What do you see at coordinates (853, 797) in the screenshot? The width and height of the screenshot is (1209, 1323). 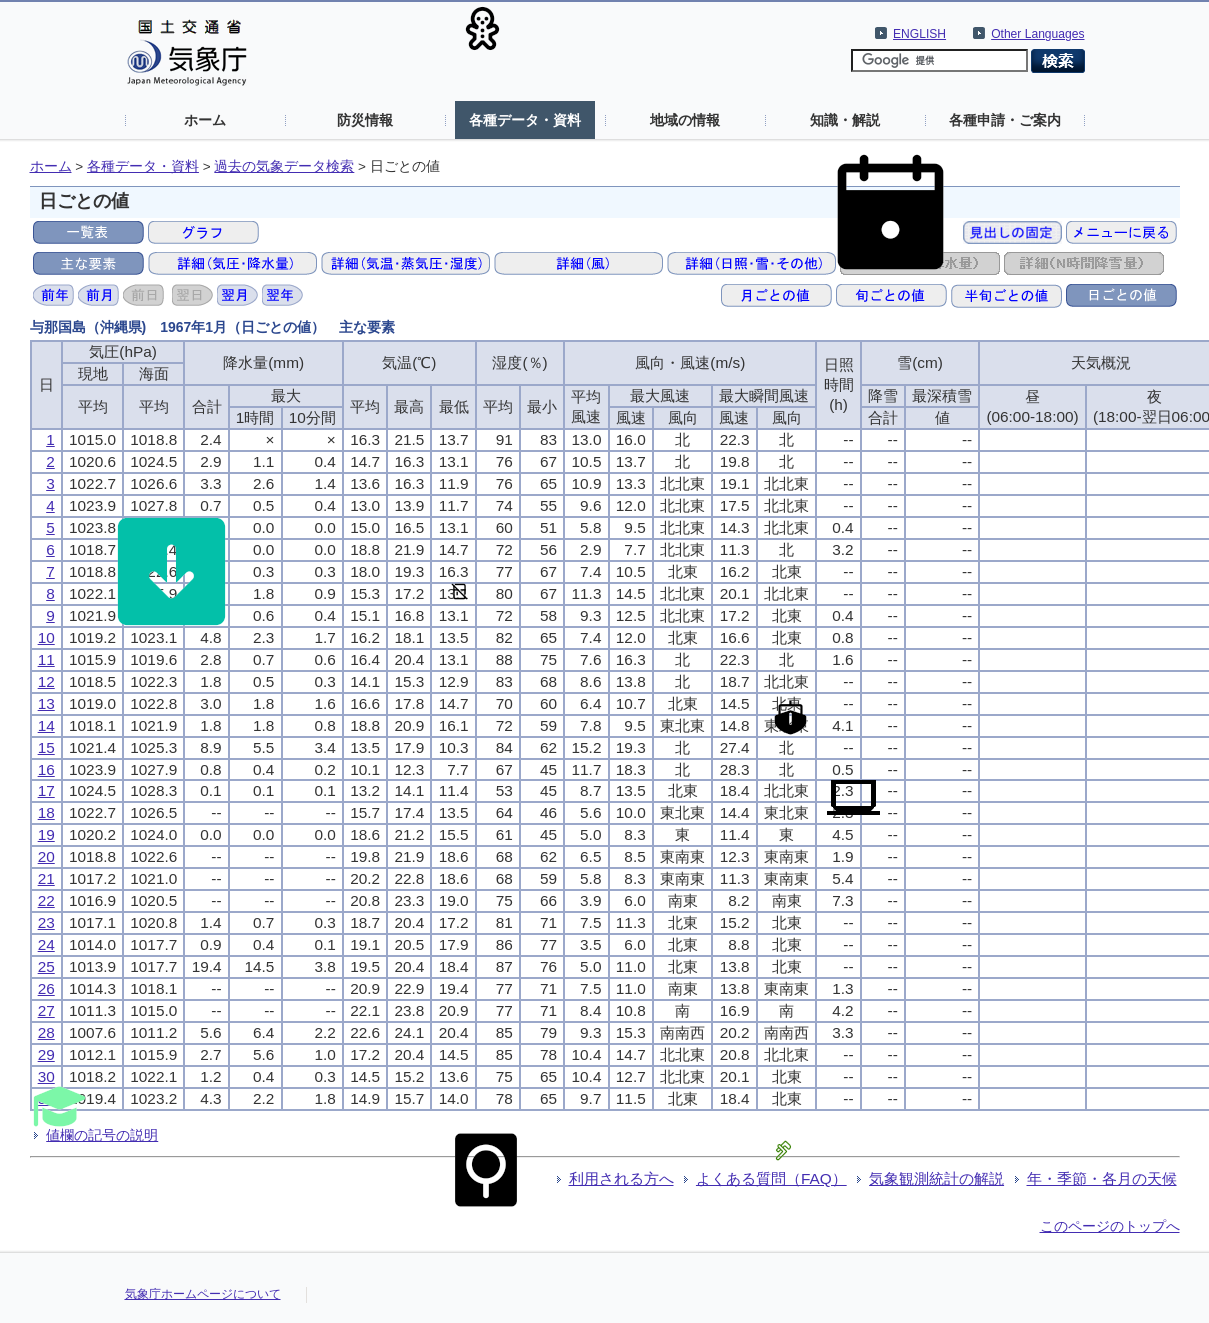 I see `access laptop or computer settings` at bounding box center [853, 797].